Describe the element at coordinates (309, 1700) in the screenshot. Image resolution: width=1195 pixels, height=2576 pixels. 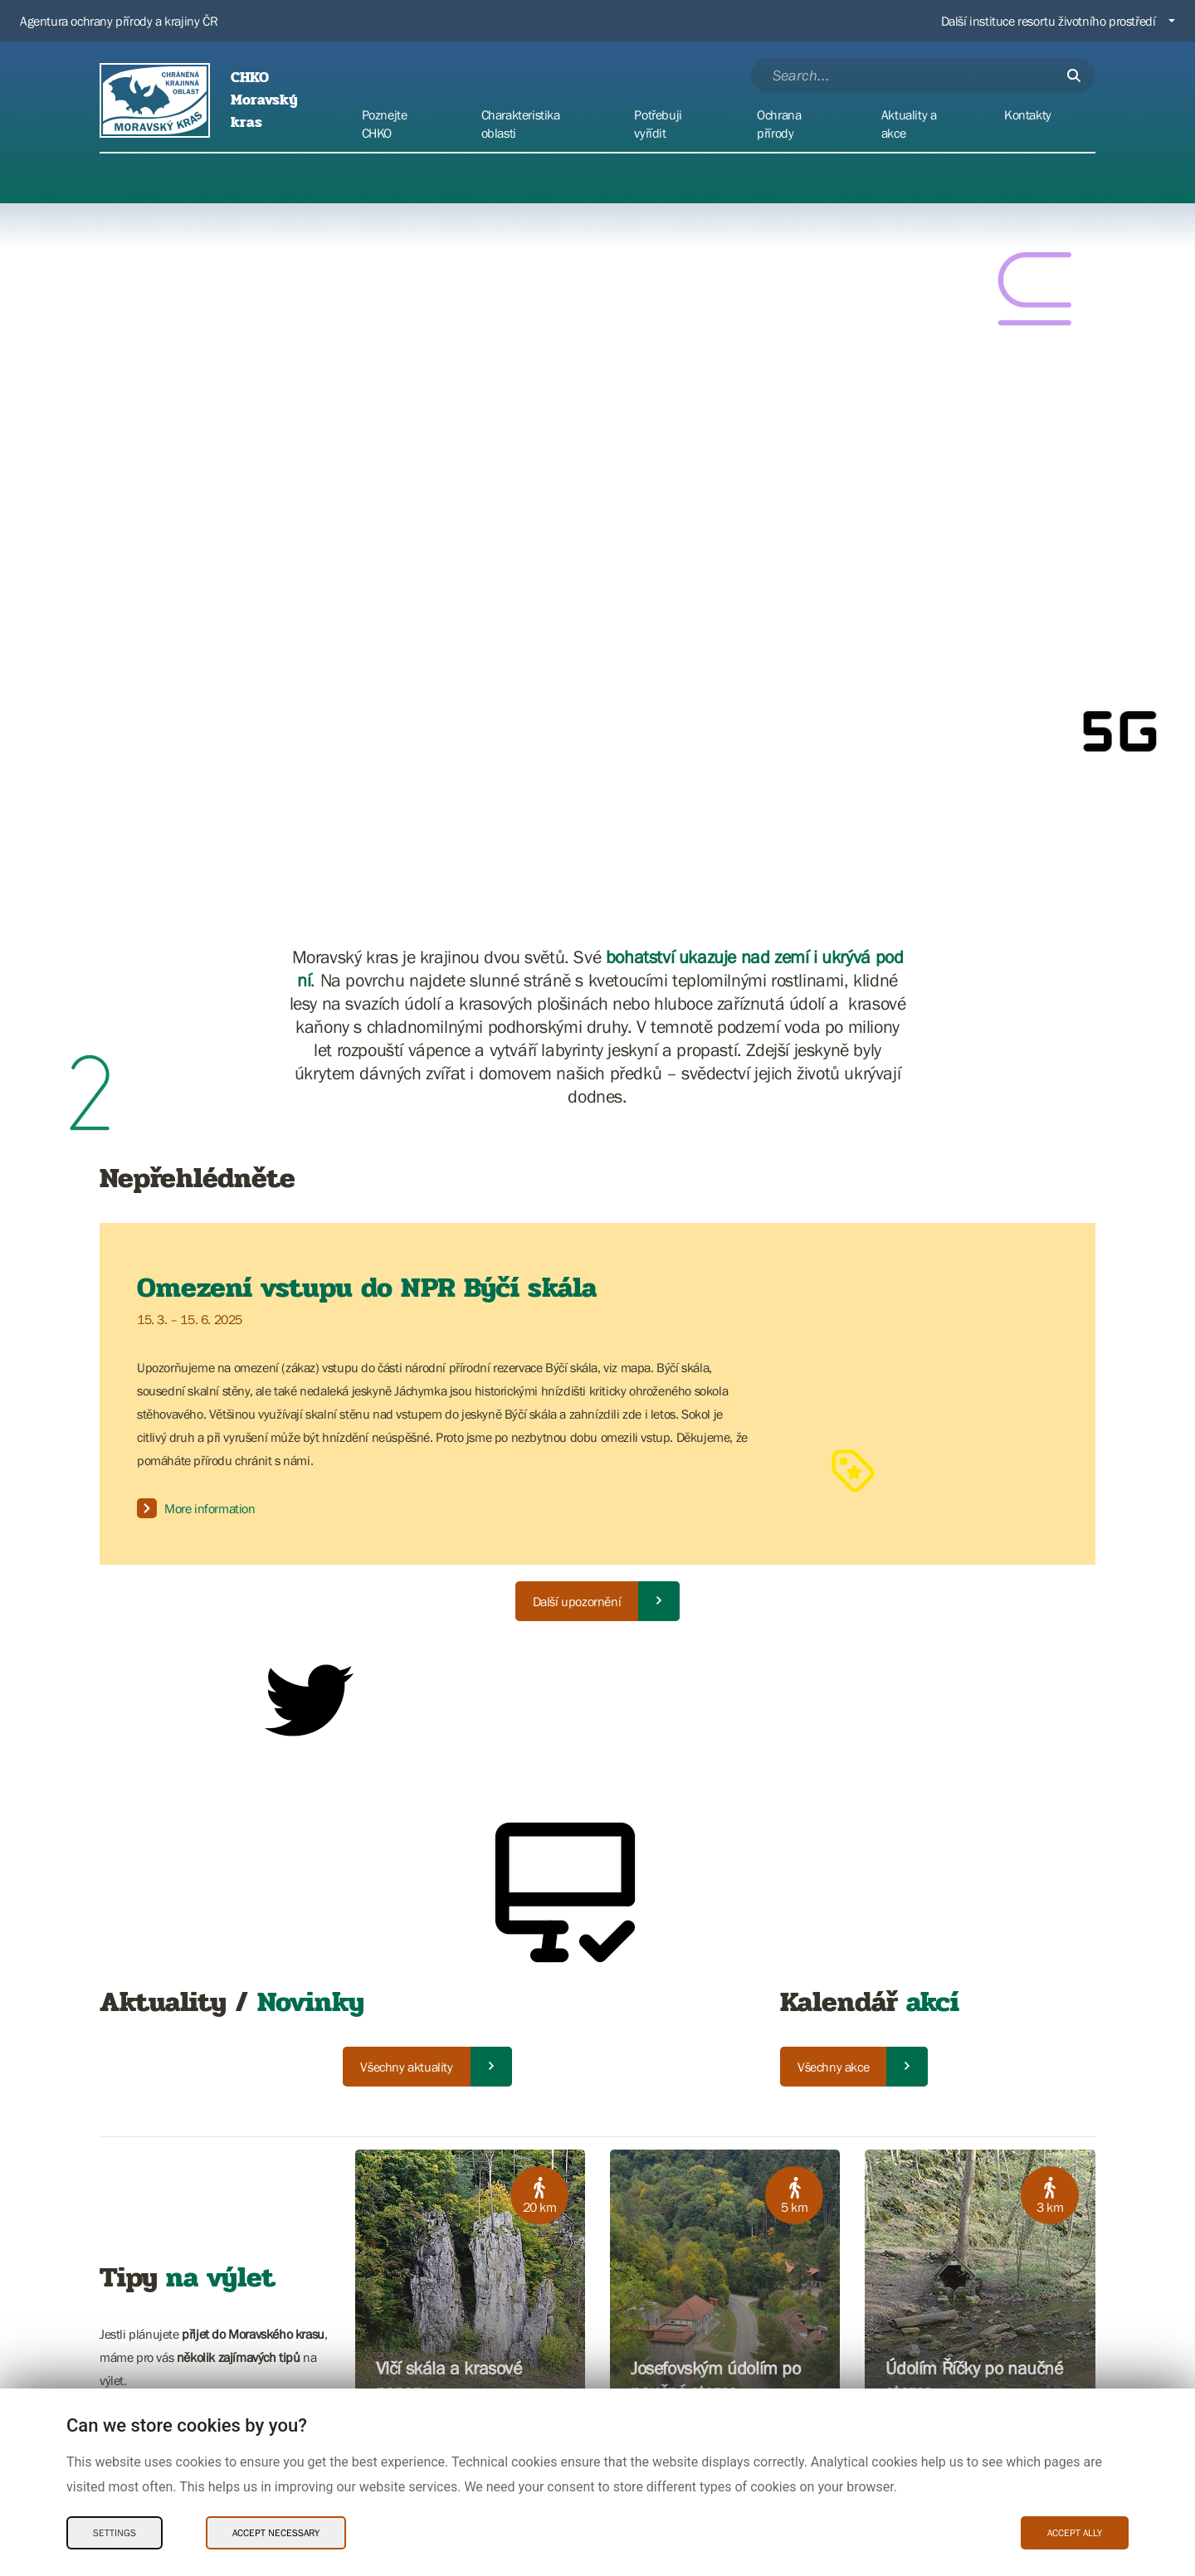
I see `share to twitter` at that location.